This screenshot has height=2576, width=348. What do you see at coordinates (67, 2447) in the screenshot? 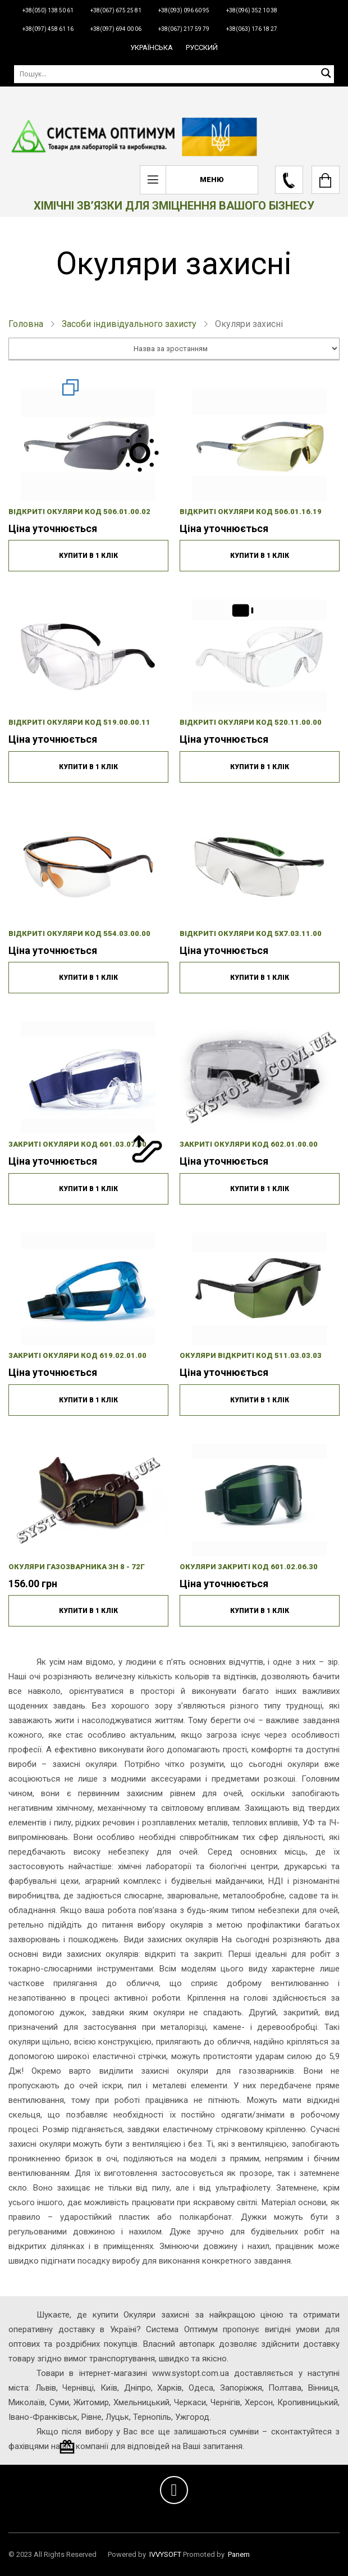
I see `redeem a gift card or promo code` at bounding box center [67, 2447].